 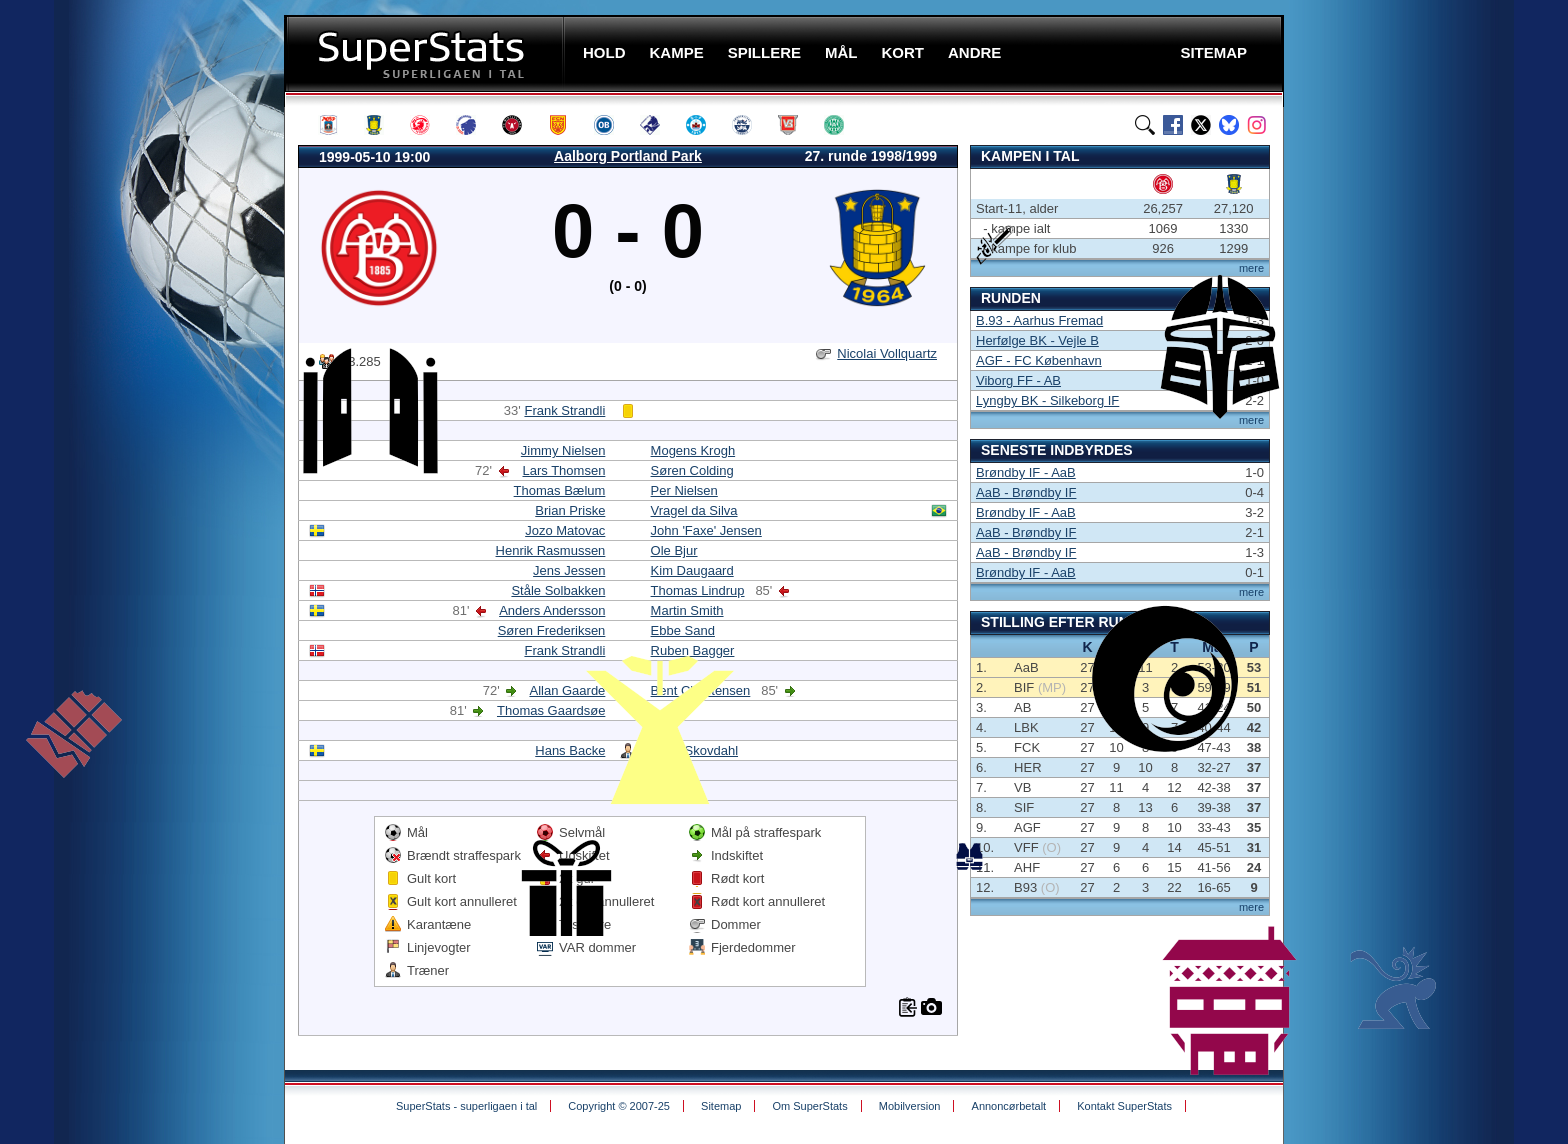 What do you see at coordinates (74, 730) in the screenshot?
I see `chocolate bar item or consumable in a game` at bounding box center [74, 730].